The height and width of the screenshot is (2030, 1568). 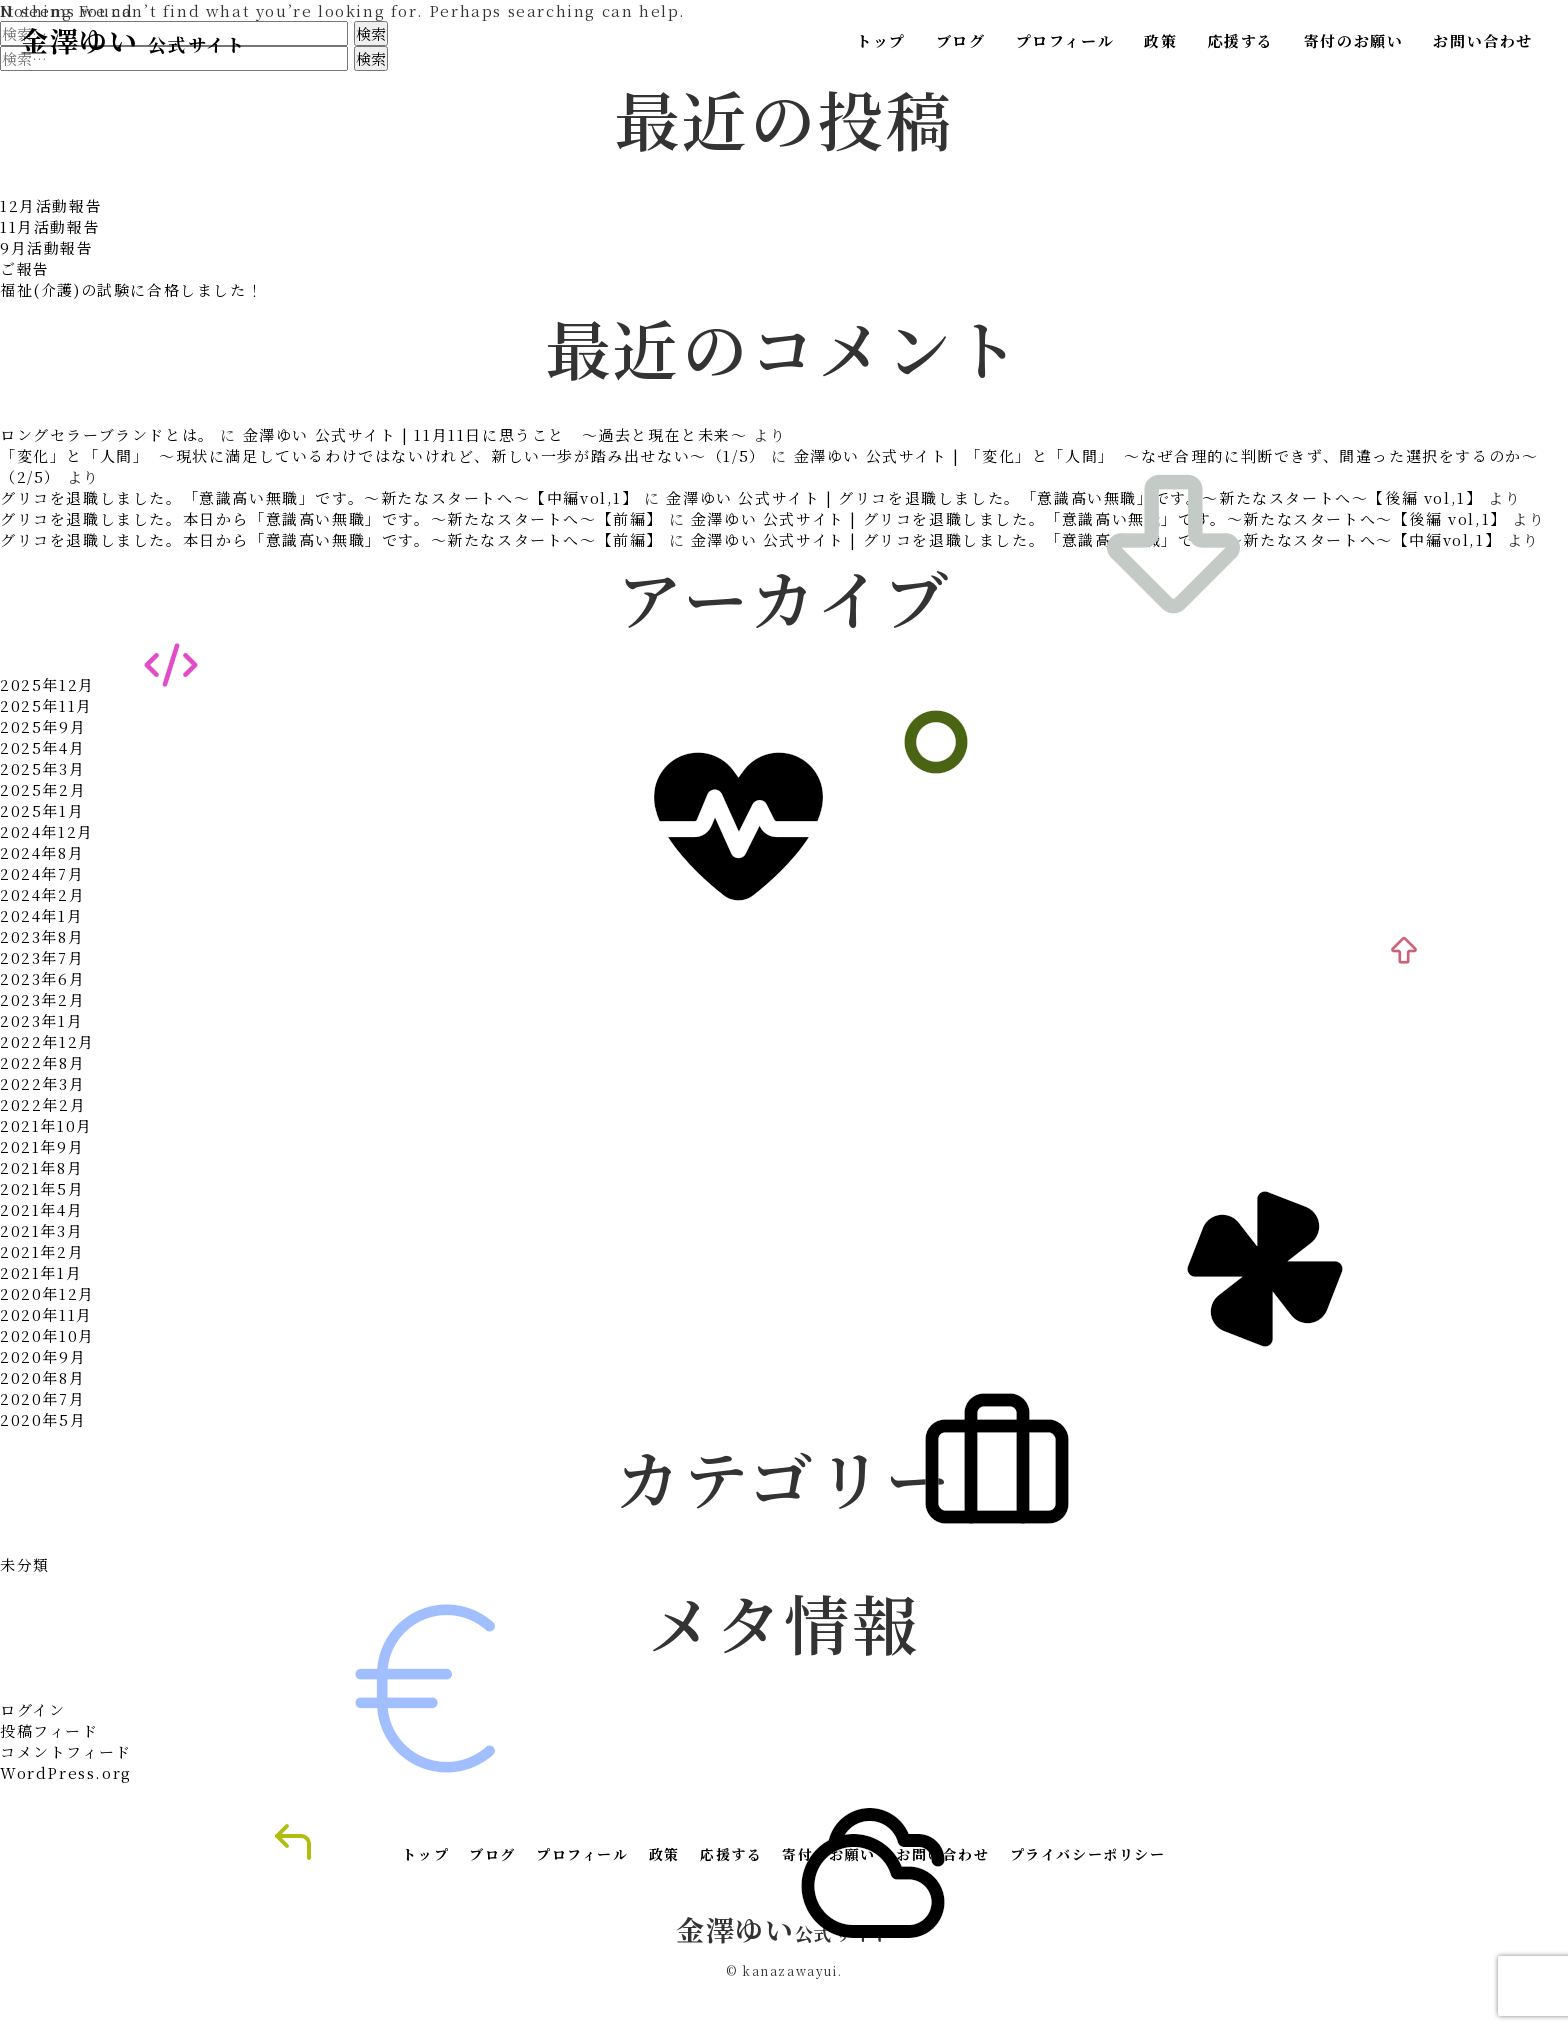 What do you see at coordinates (873, 1873) in the screenshot?
I see `indicates cloudy weather conditions` at bounding box center [873, 1873].